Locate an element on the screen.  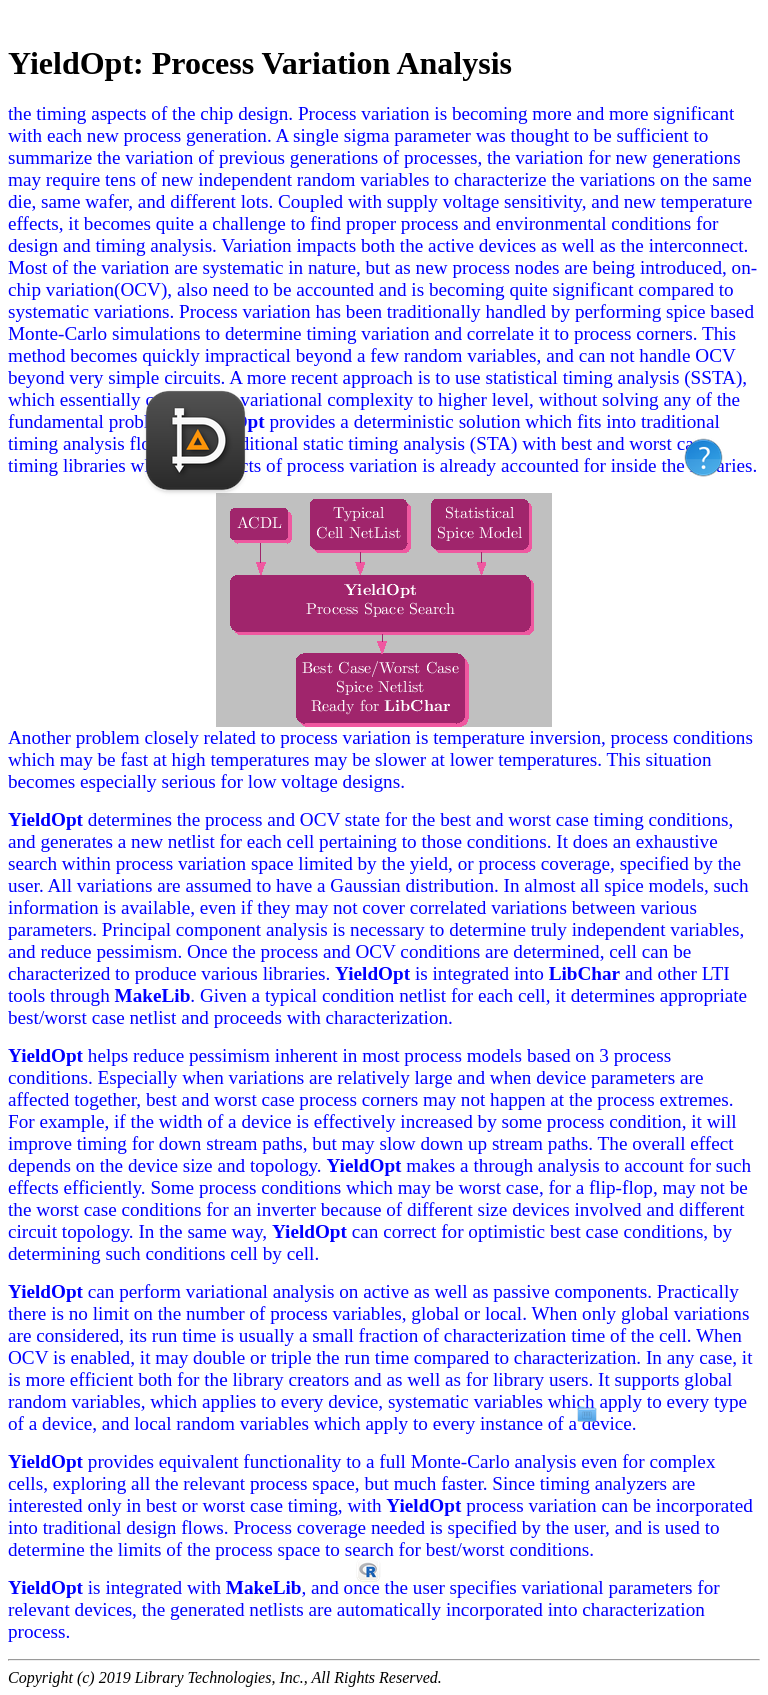
access help documentation or support is located at coordinates (703, 457).